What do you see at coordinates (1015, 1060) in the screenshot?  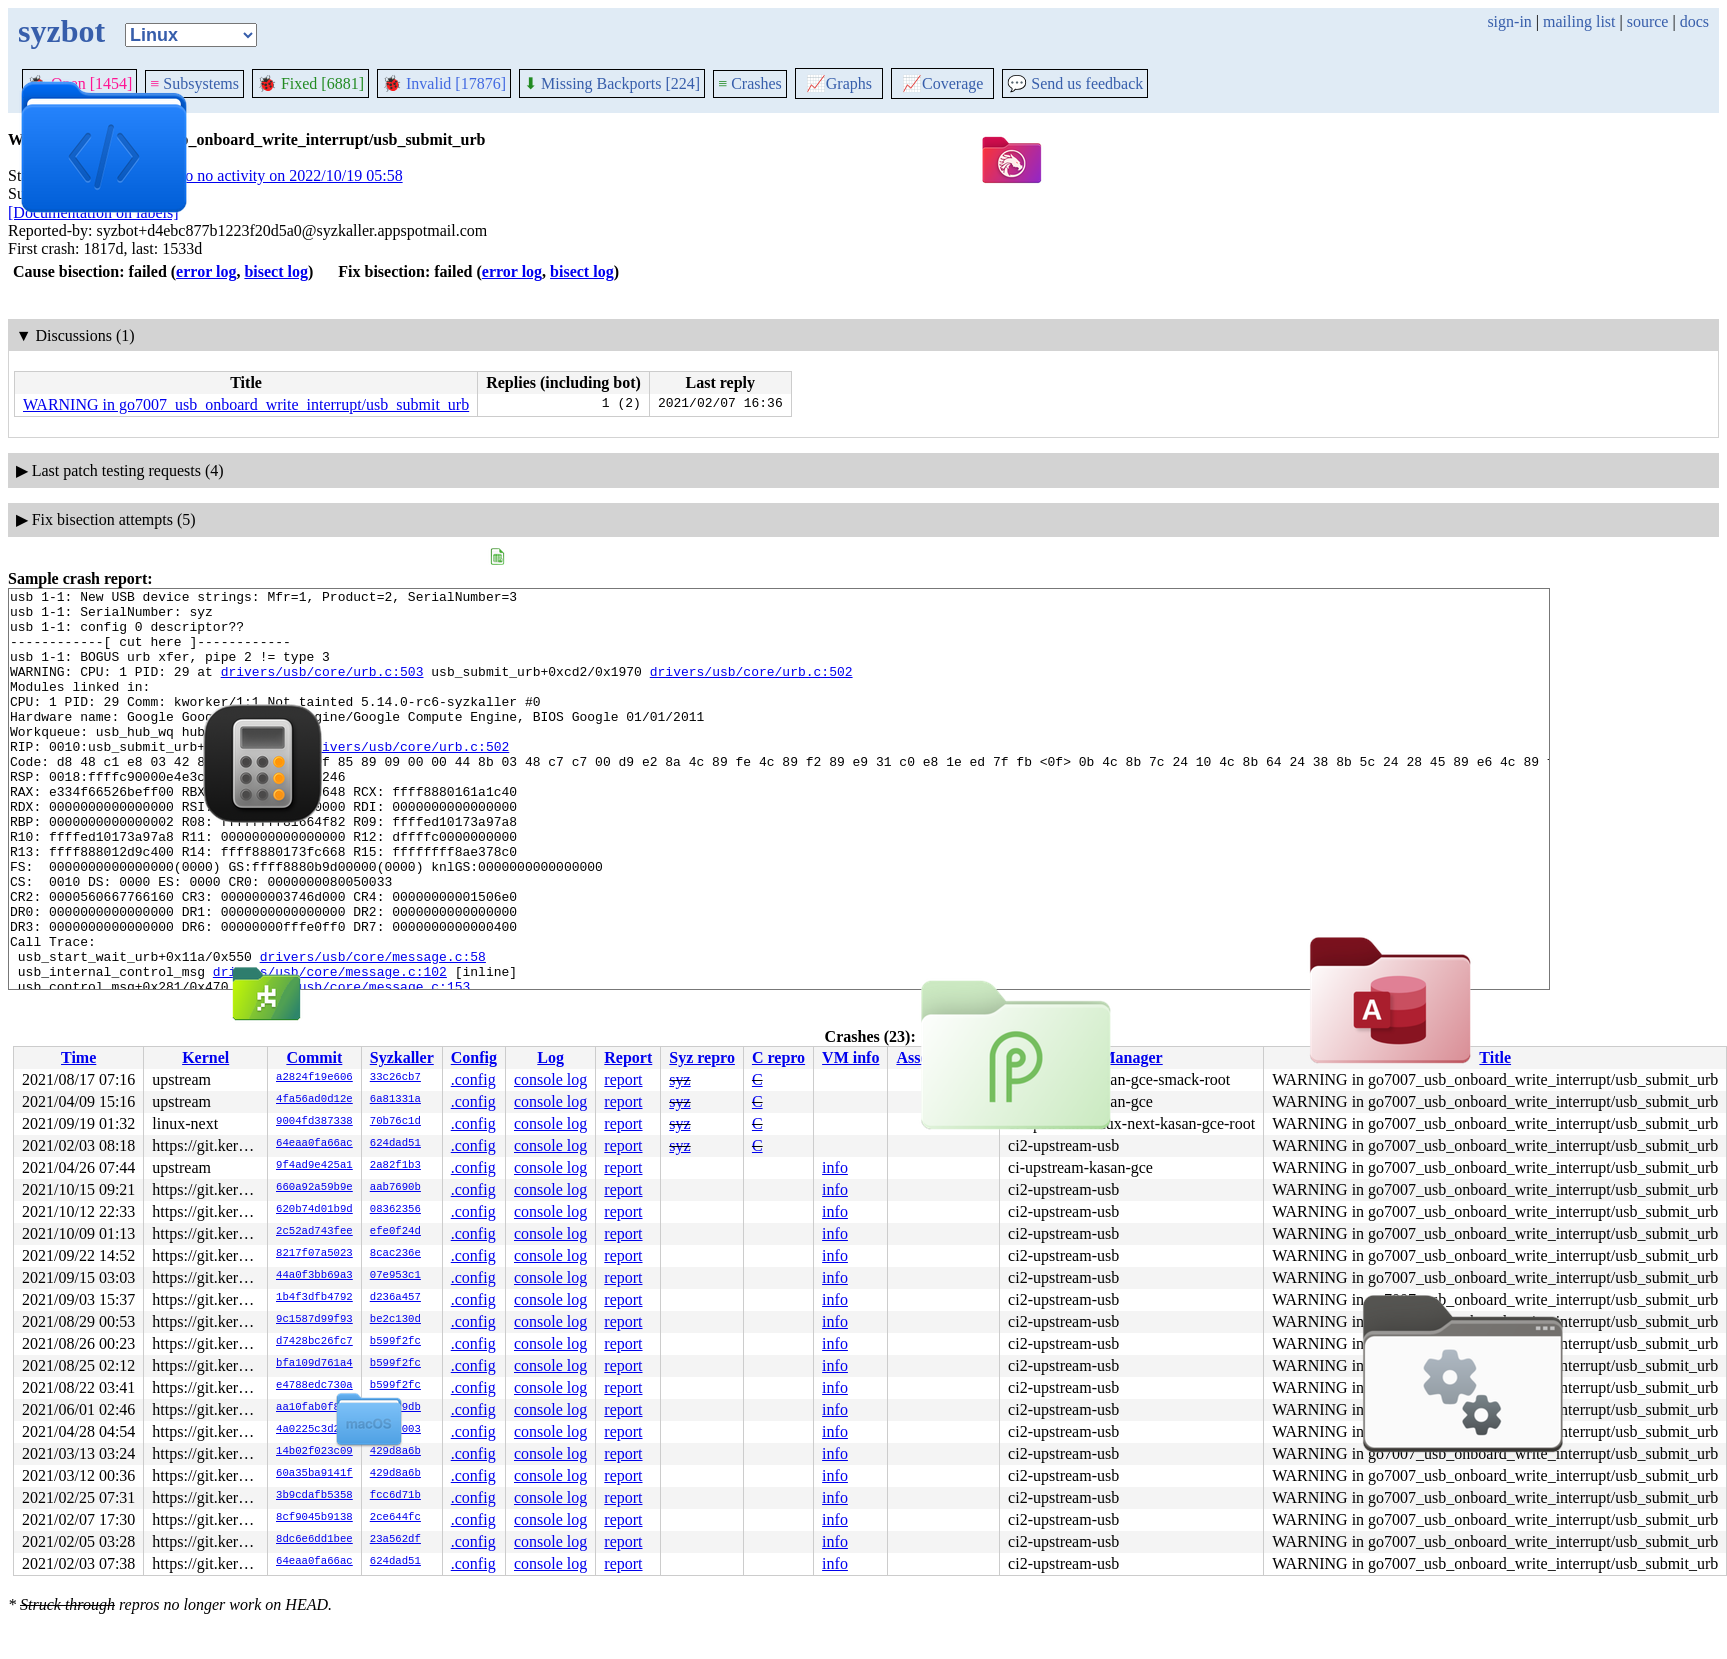 I see `open android pie system files folder` at bounding box center [1015, 1060].